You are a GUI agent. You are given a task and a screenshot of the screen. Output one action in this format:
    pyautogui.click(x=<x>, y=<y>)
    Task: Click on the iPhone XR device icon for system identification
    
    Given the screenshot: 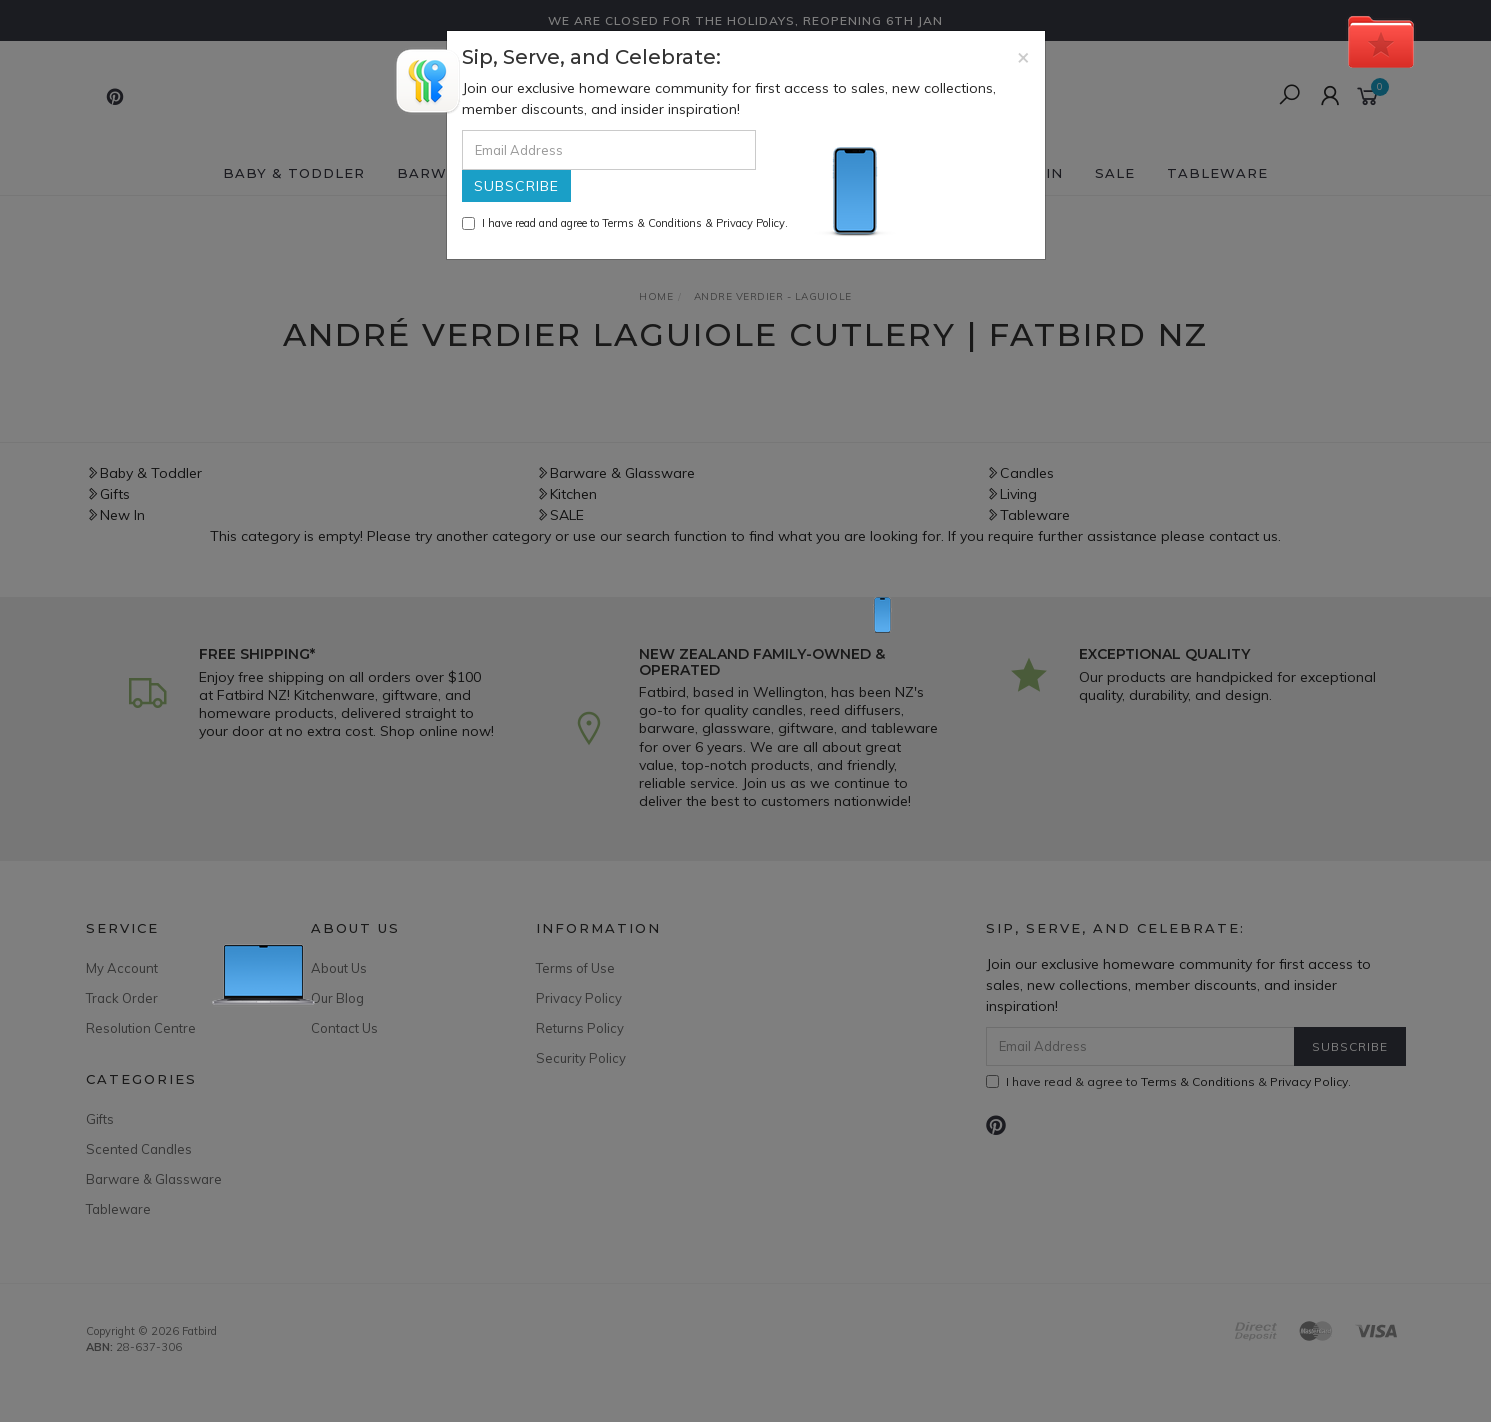 What is the action you would take?
    pyautogui.click(x=855, y=192)
    